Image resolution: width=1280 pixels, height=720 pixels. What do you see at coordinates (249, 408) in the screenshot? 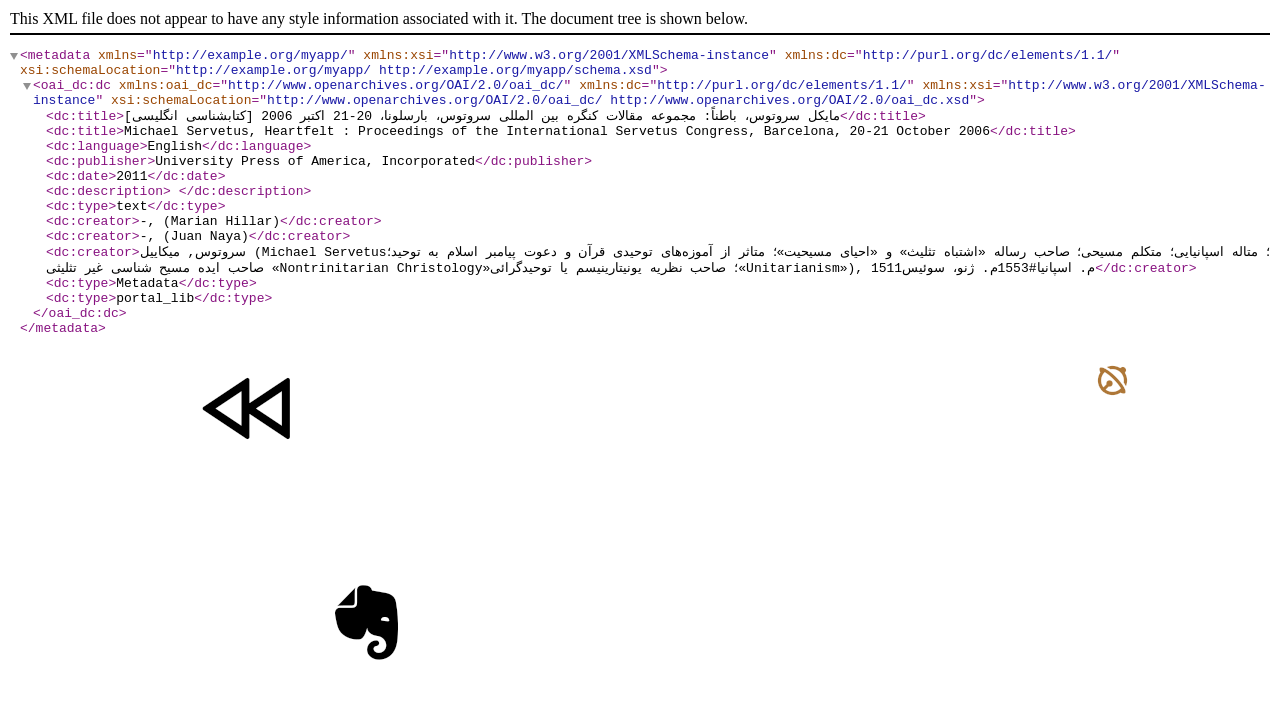
I see `rewind media to the beginning` at bounding box center [249, 408].